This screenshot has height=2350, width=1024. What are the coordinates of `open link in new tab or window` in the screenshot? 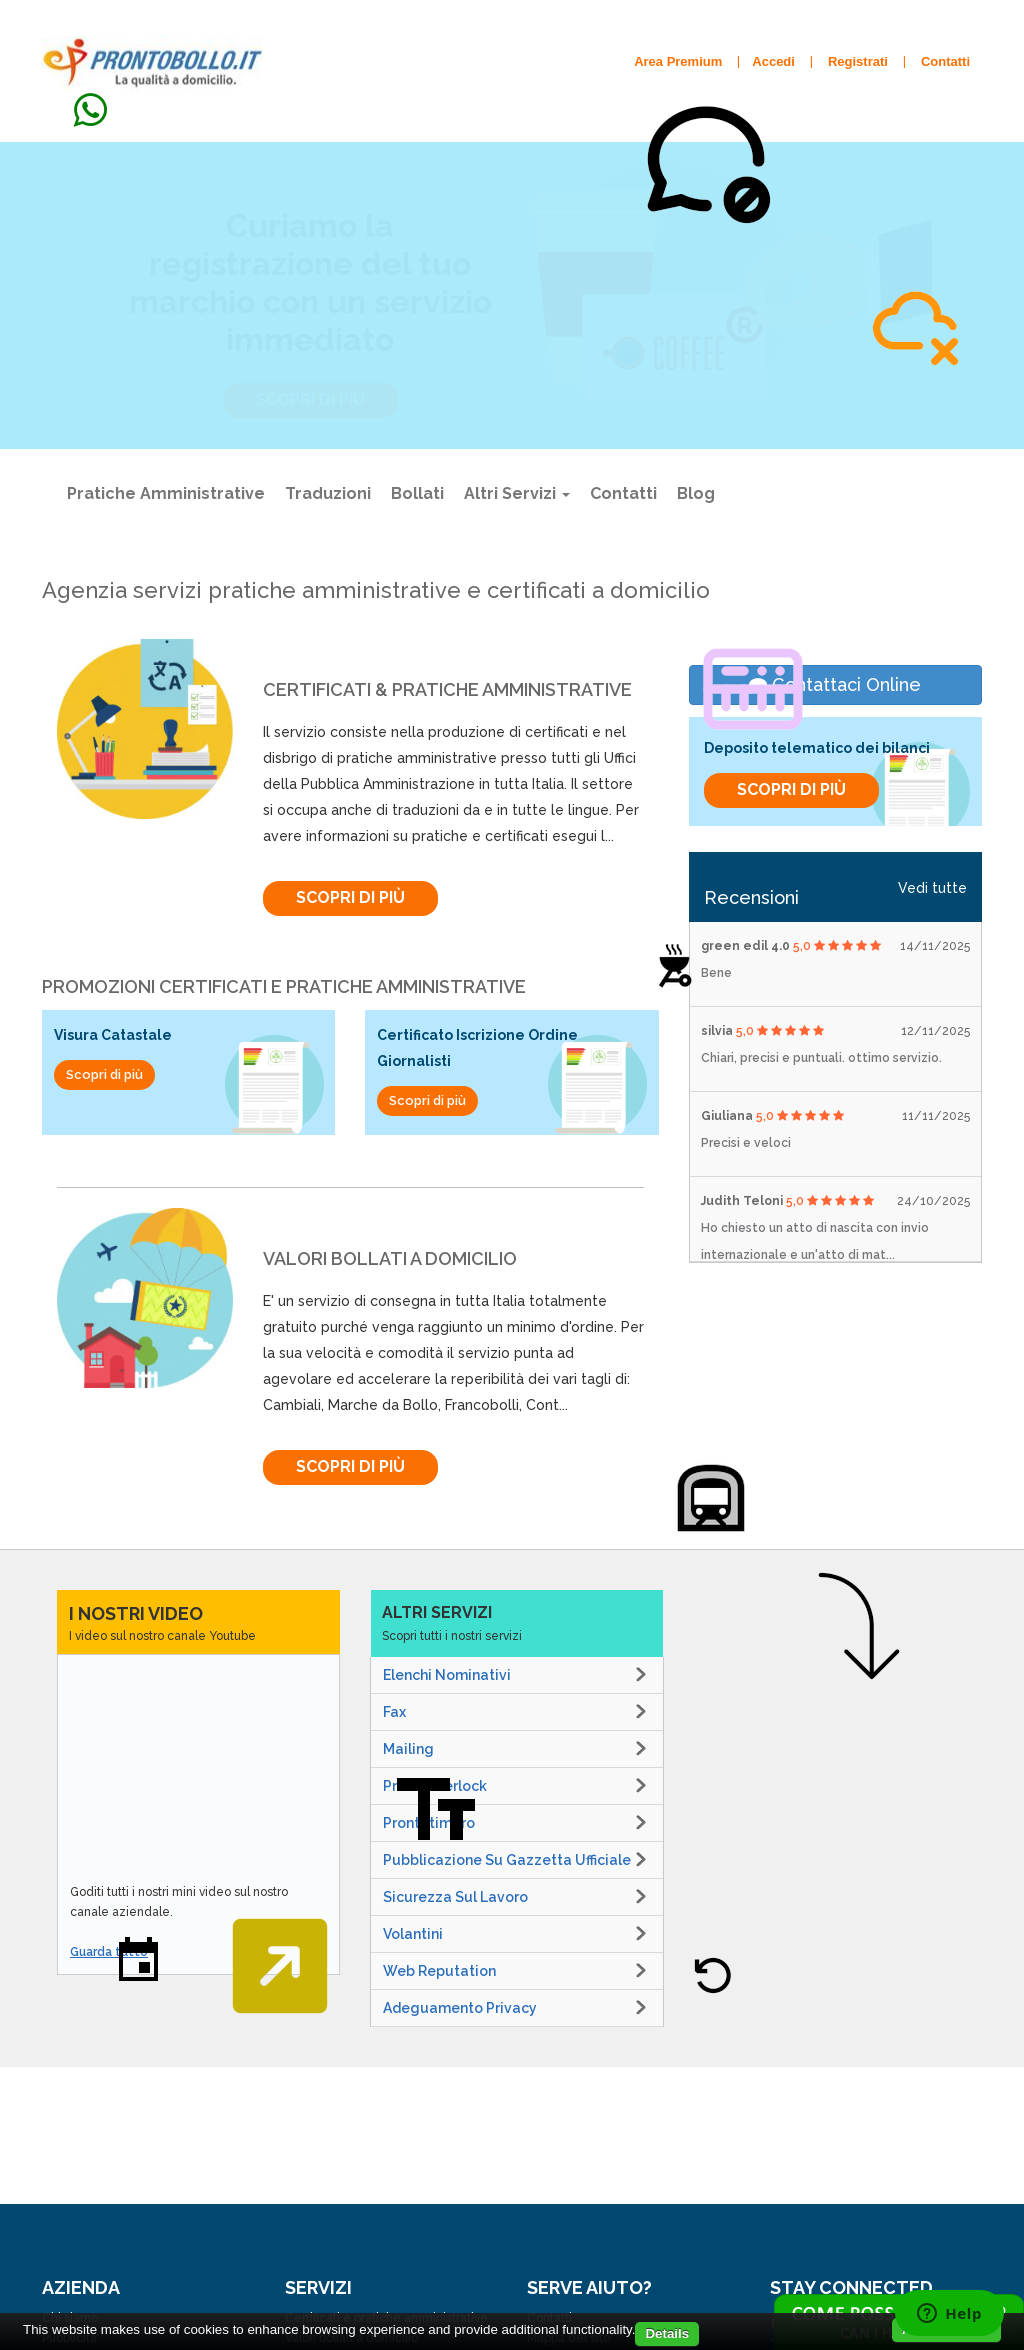 It's located at (280, 1966).